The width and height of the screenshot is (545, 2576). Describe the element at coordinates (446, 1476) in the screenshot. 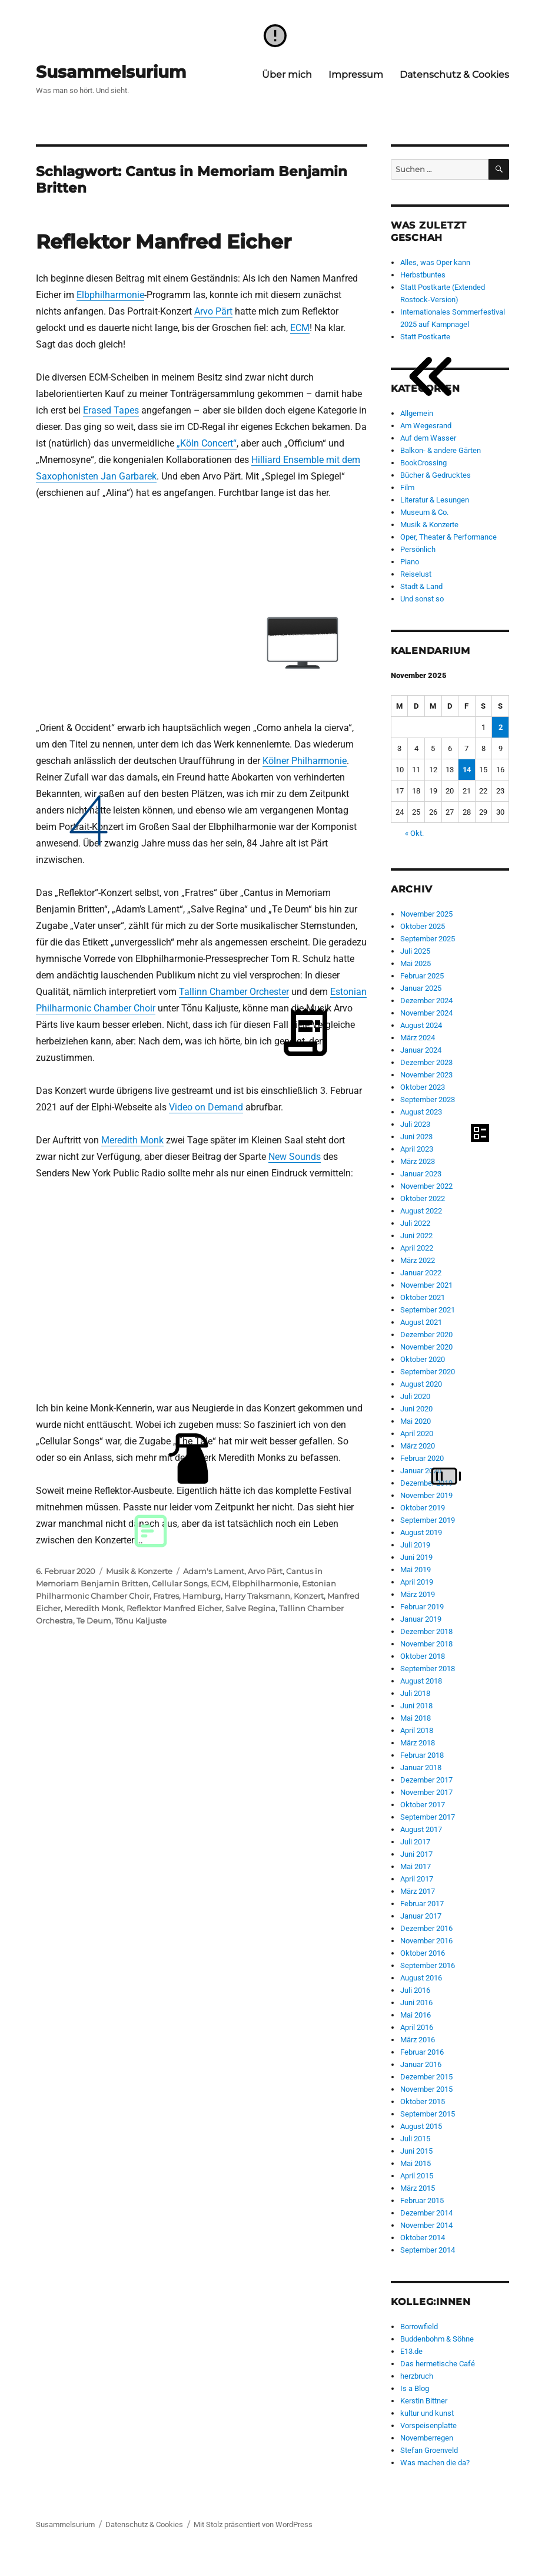

I see `indicates medium battery level` at that location.